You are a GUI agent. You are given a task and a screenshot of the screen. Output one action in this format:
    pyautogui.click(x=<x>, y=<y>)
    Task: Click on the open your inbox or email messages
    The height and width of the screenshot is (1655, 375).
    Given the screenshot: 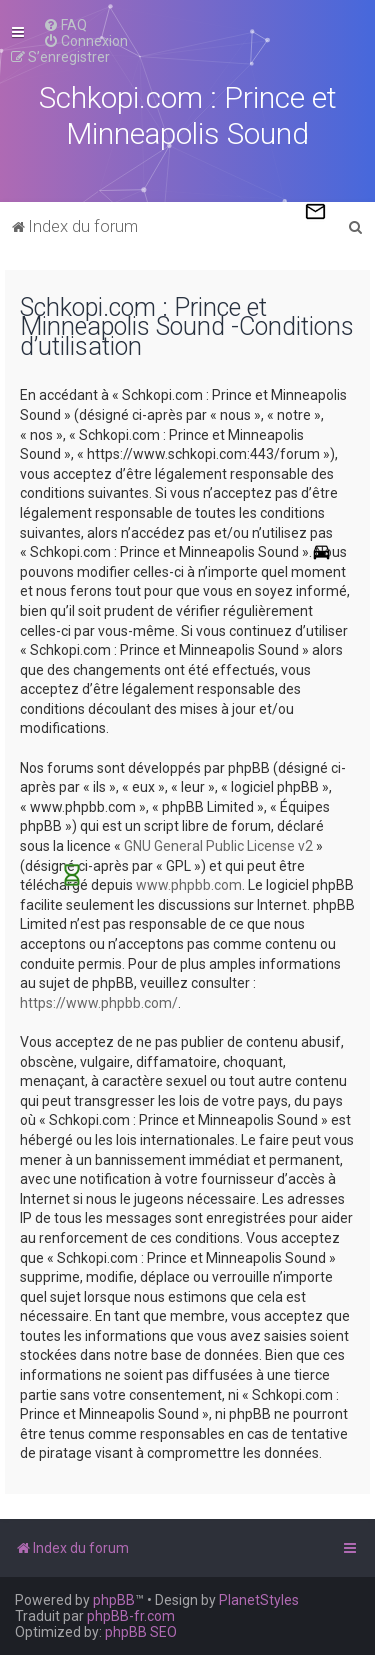 What is the action you would take?
    pyautogui.click(x=315, y=211)
    